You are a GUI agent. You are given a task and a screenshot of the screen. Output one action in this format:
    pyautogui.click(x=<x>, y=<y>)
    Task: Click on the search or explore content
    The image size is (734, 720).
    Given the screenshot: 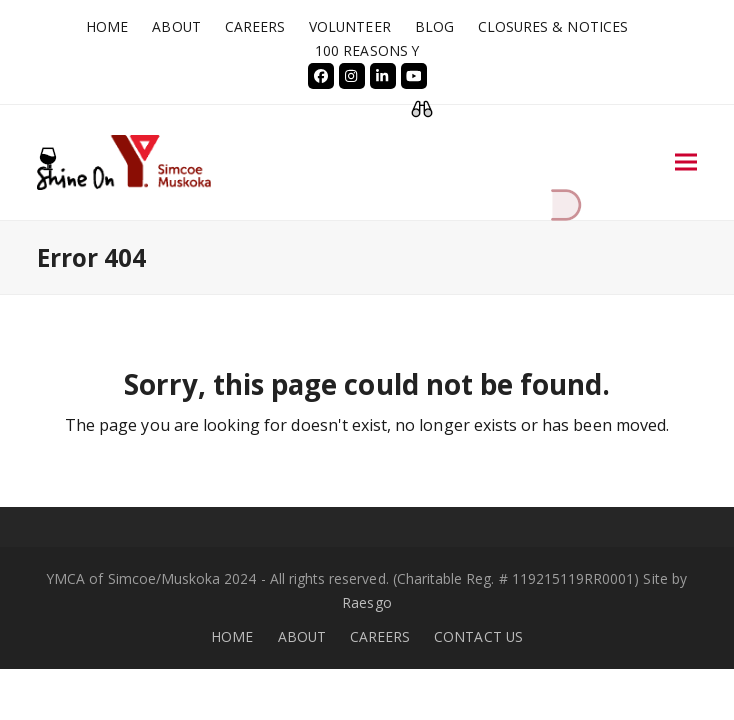 What is the action you would take?
    pyautogui.click(x=422, y=109)
    